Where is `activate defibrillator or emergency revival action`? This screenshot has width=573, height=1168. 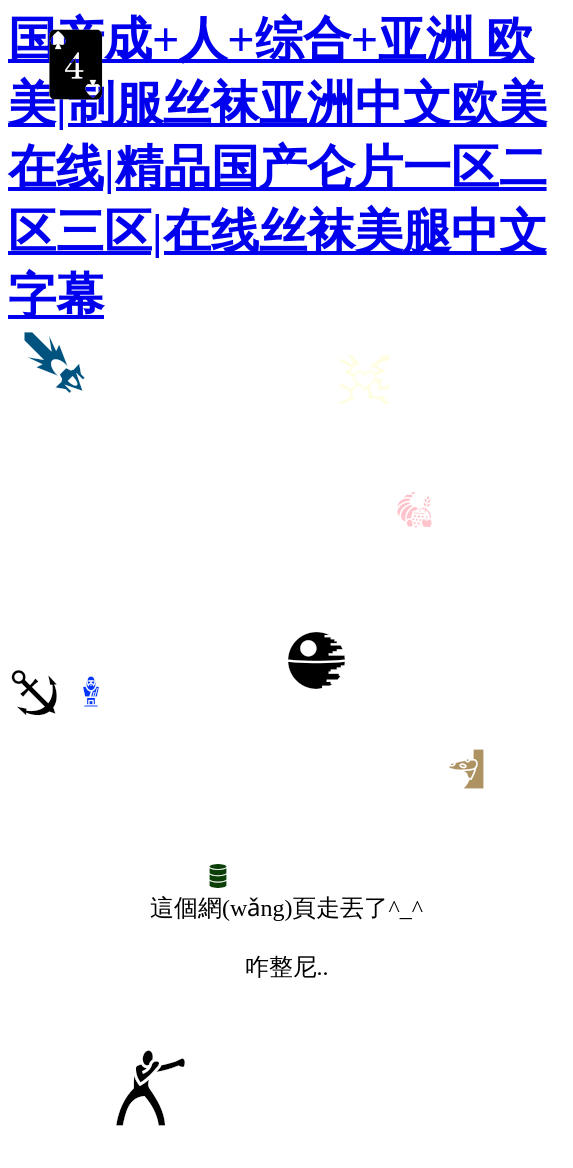 activate defibrillator or emergency revival action is located at coordinates (364, 379).